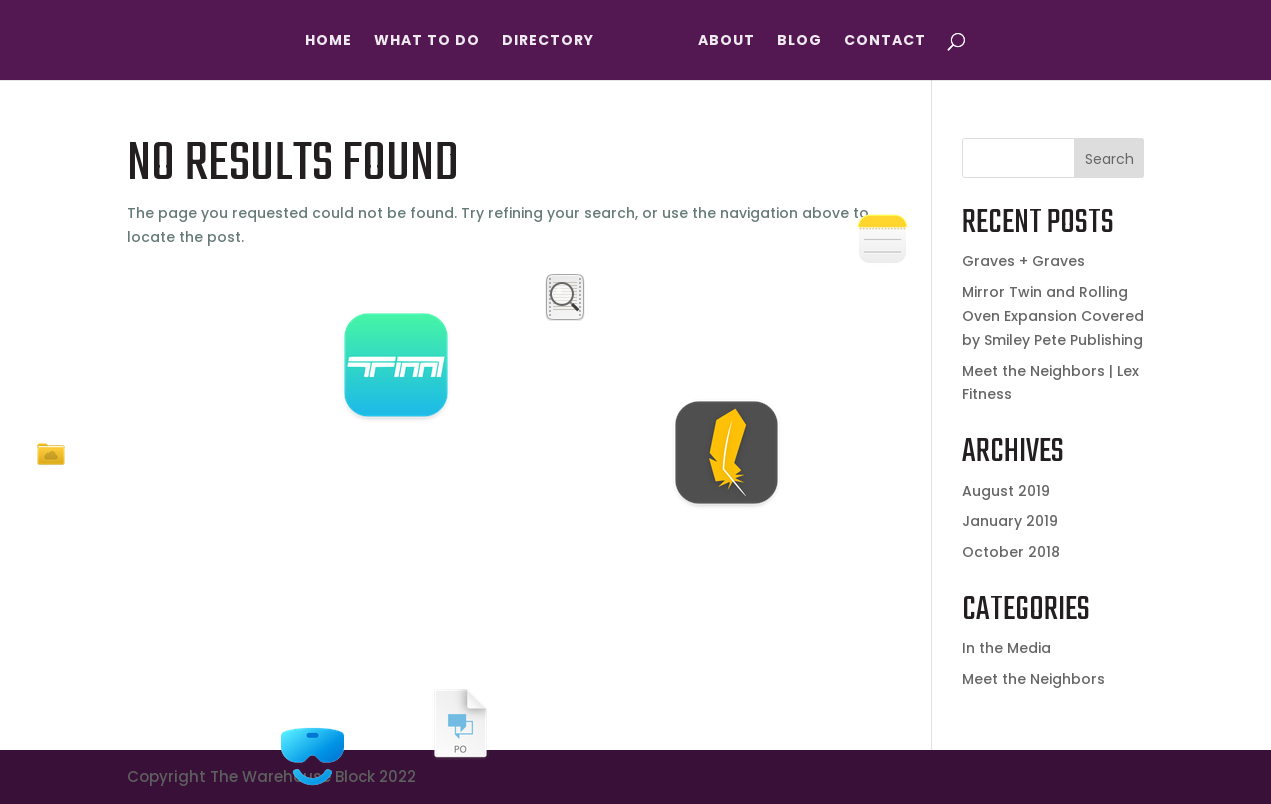 This screenshot has width=1271, height=804. Describe the element at coordinates (396, 365) in the screenshot. I see `launch trackmania racing game` at that location.